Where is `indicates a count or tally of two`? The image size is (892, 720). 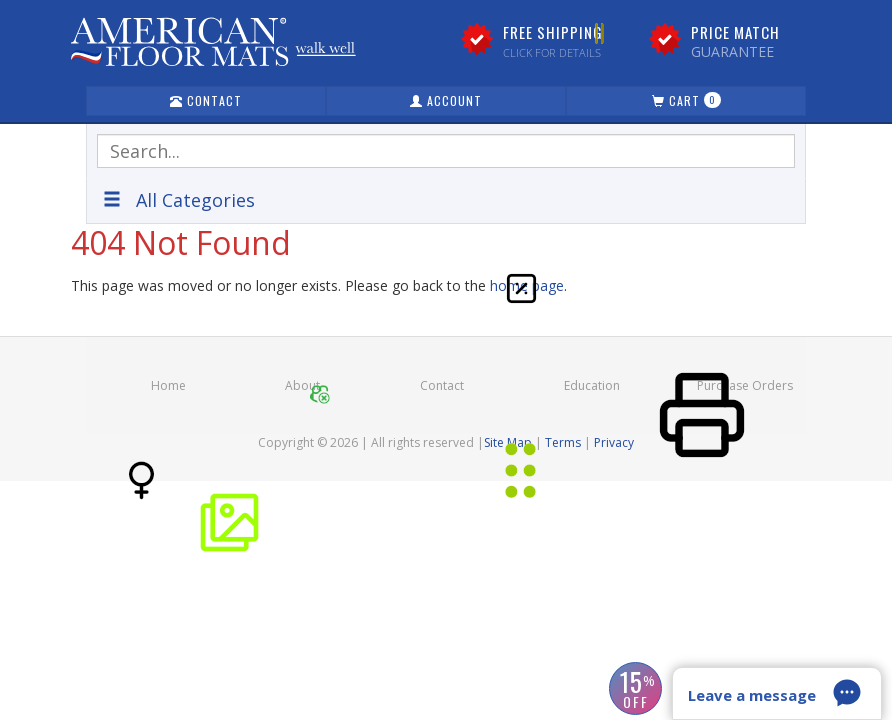 indicates a count or tally of two is located at coordinates (605, 33).